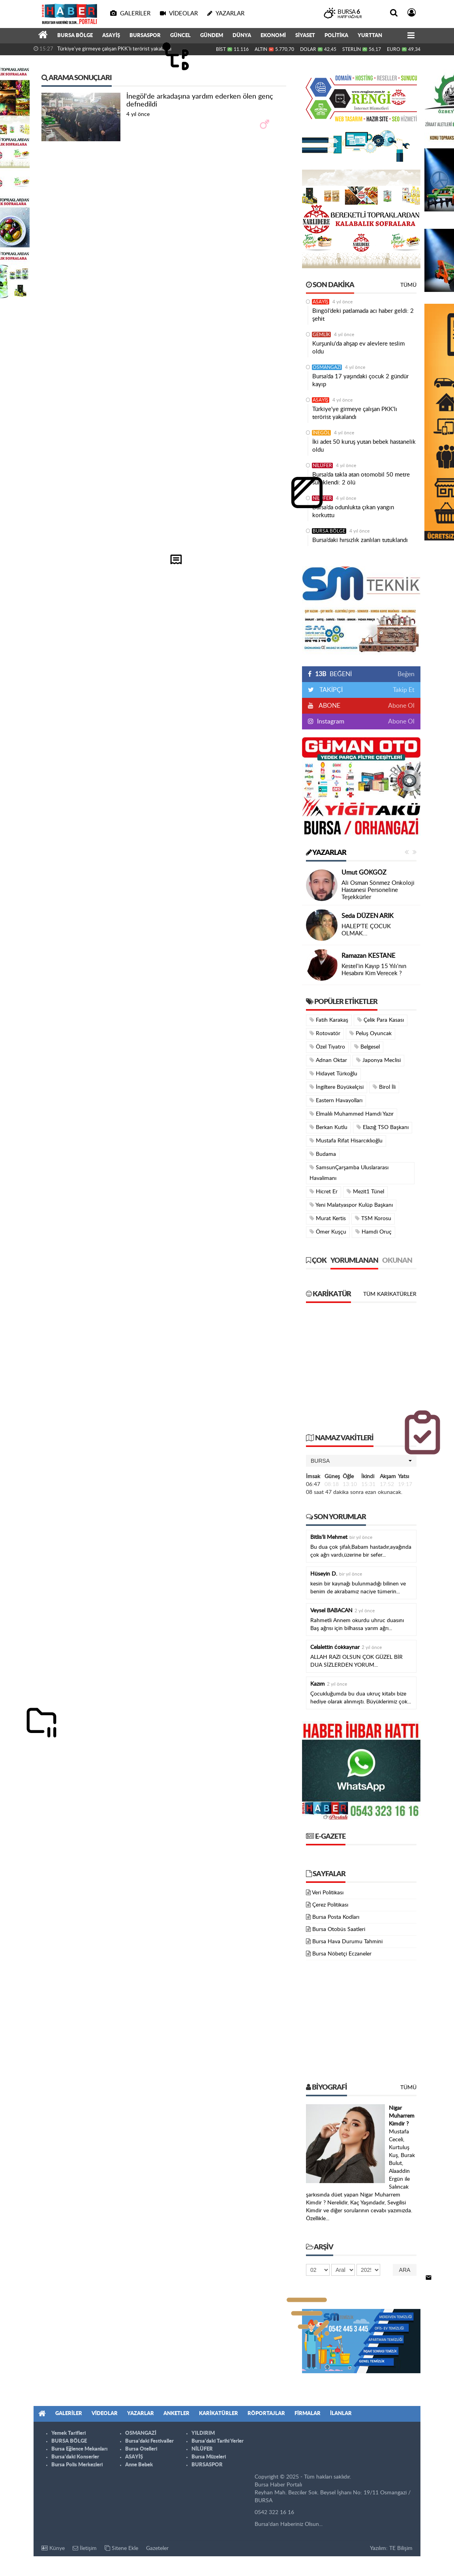  What do you see at coordinates (307, 2313) in the screenshot?
I see `filter items by discount or sale price` at bounding box center [307, 2313].